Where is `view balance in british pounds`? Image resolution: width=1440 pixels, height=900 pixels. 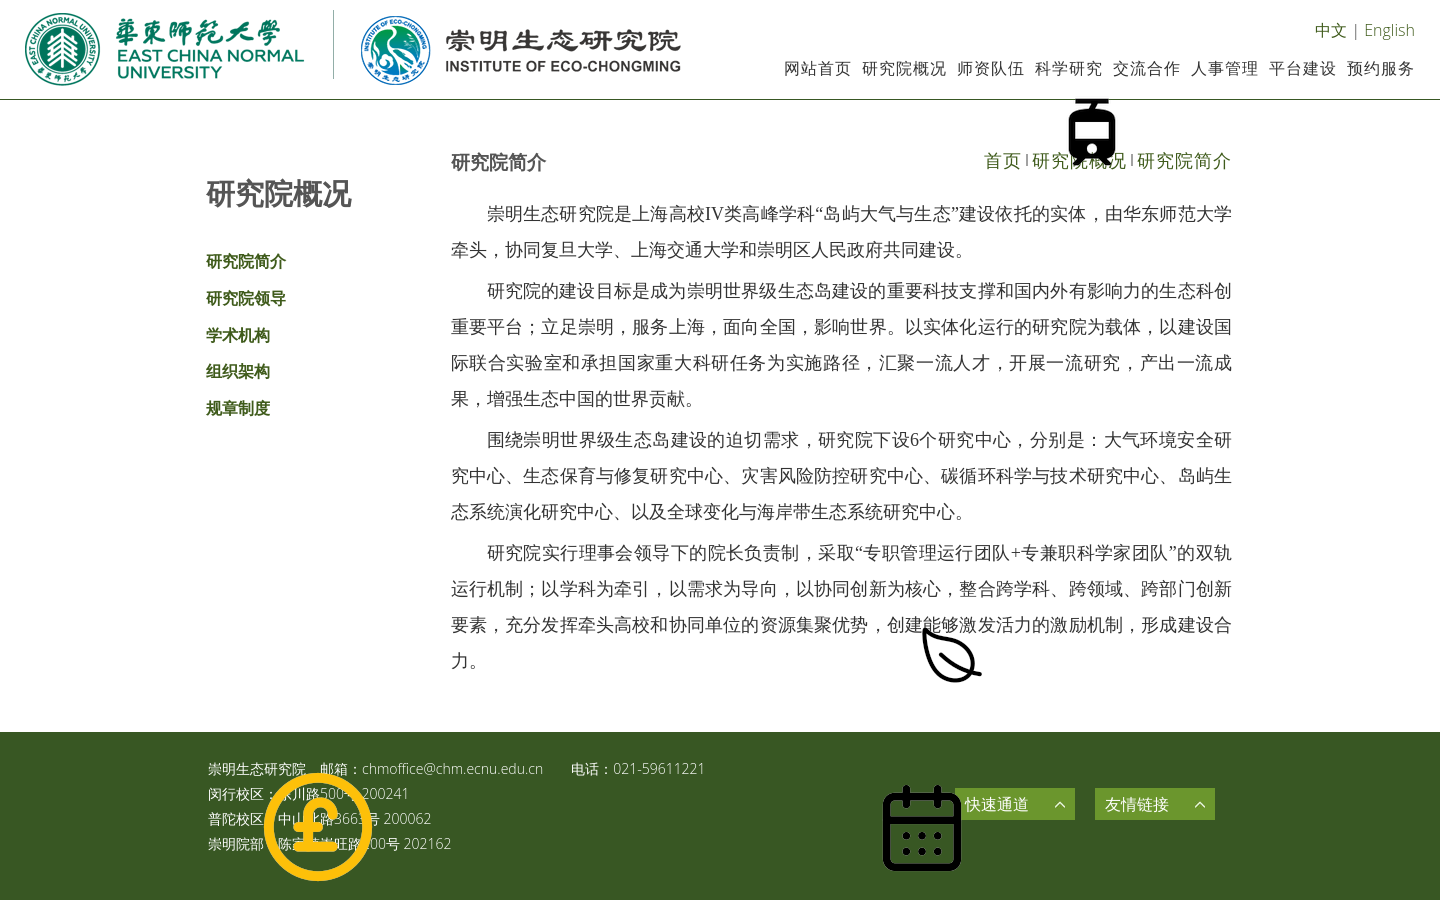 view balance in british pounds is located at coordinates (318, 827).